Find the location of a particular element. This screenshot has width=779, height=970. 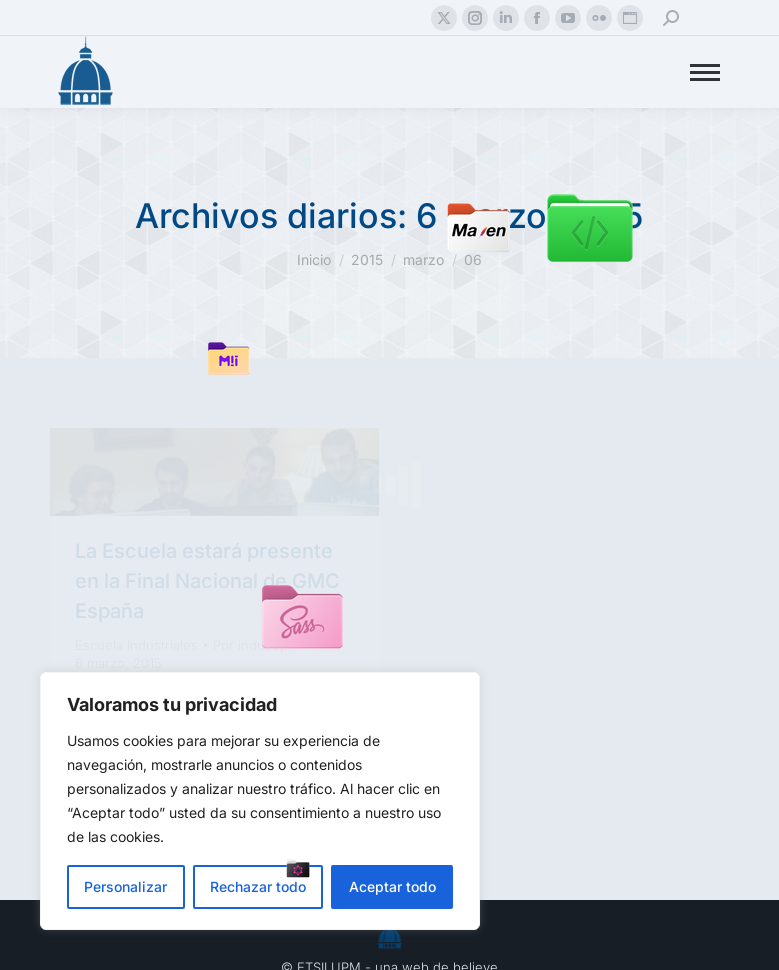

open your code projects folder is located at coordinates (590, 228).